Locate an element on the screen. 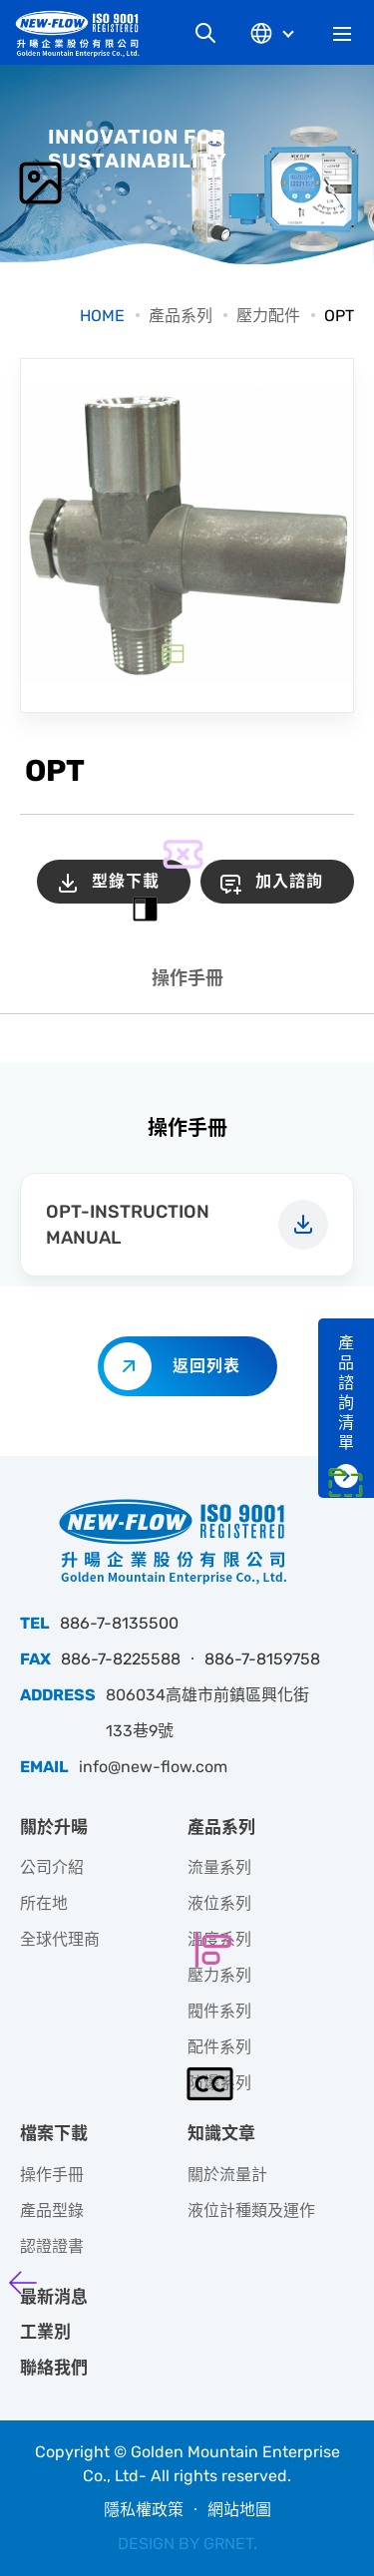 Image resolution: width=374 pixels, height=2576 pixels. toggle between split-screen view is located at coordinates (145, 909).